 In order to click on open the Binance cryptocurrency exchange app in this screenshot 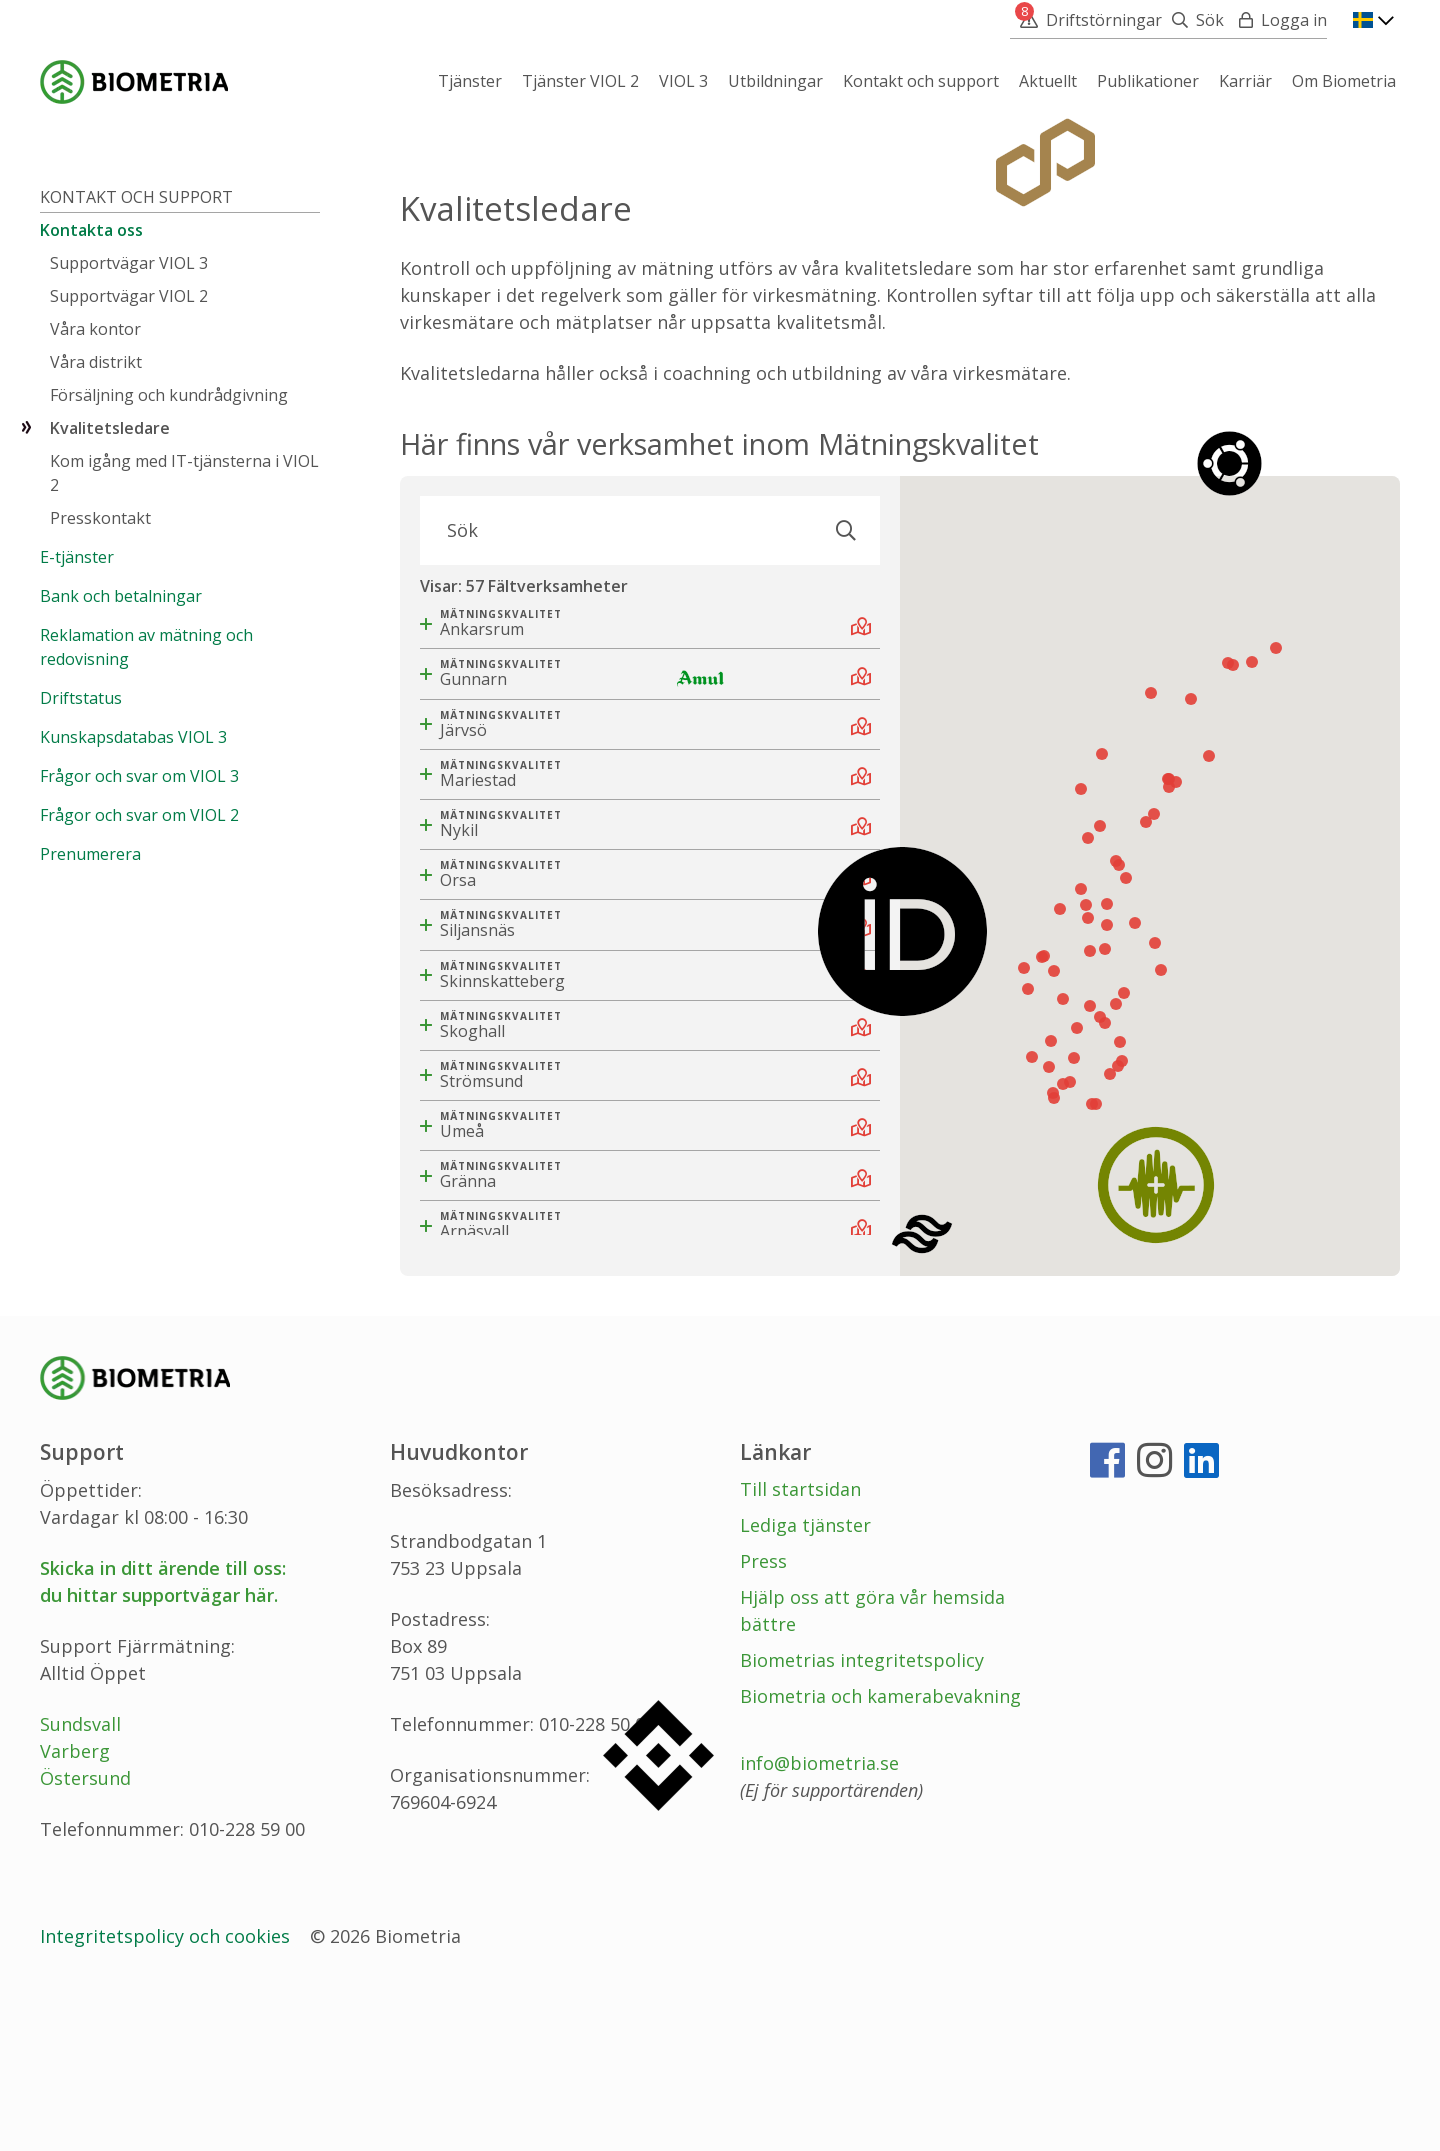, I will do `click(658, 1755)`.